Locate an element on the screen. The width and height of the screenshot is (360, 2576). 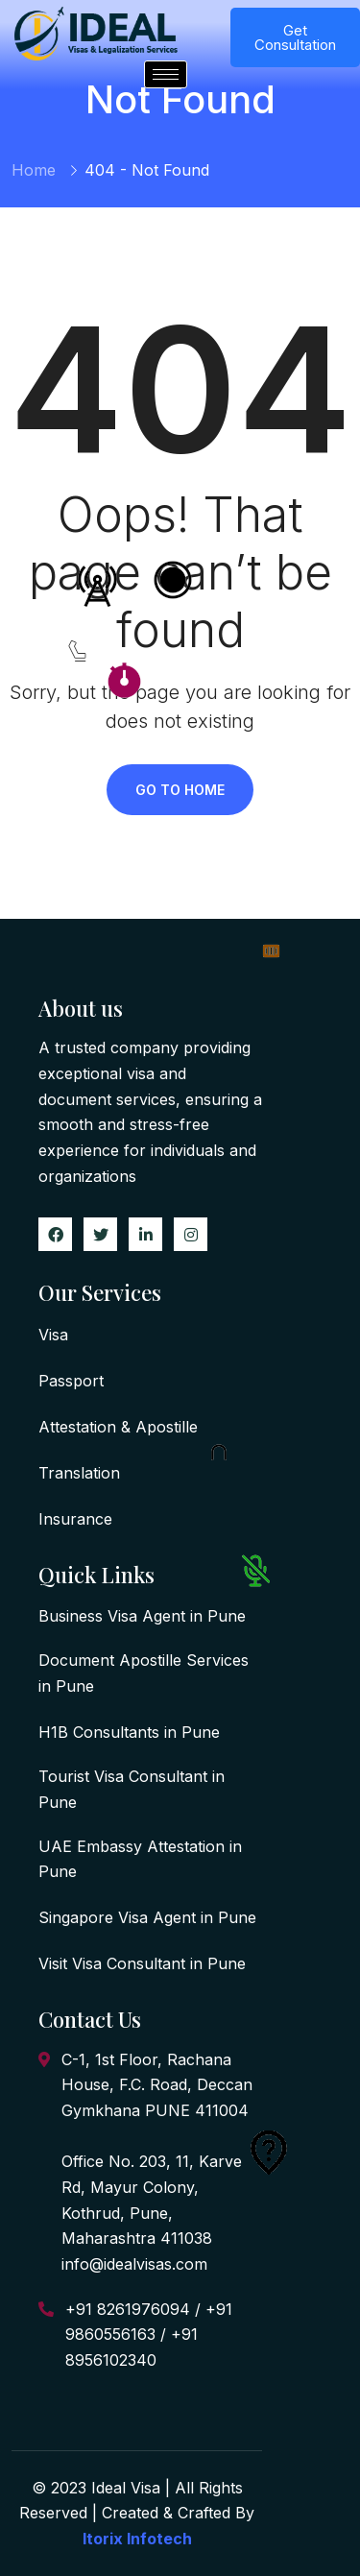
indicates set intersection in a data or math application is located at coordinates (219, 1453).